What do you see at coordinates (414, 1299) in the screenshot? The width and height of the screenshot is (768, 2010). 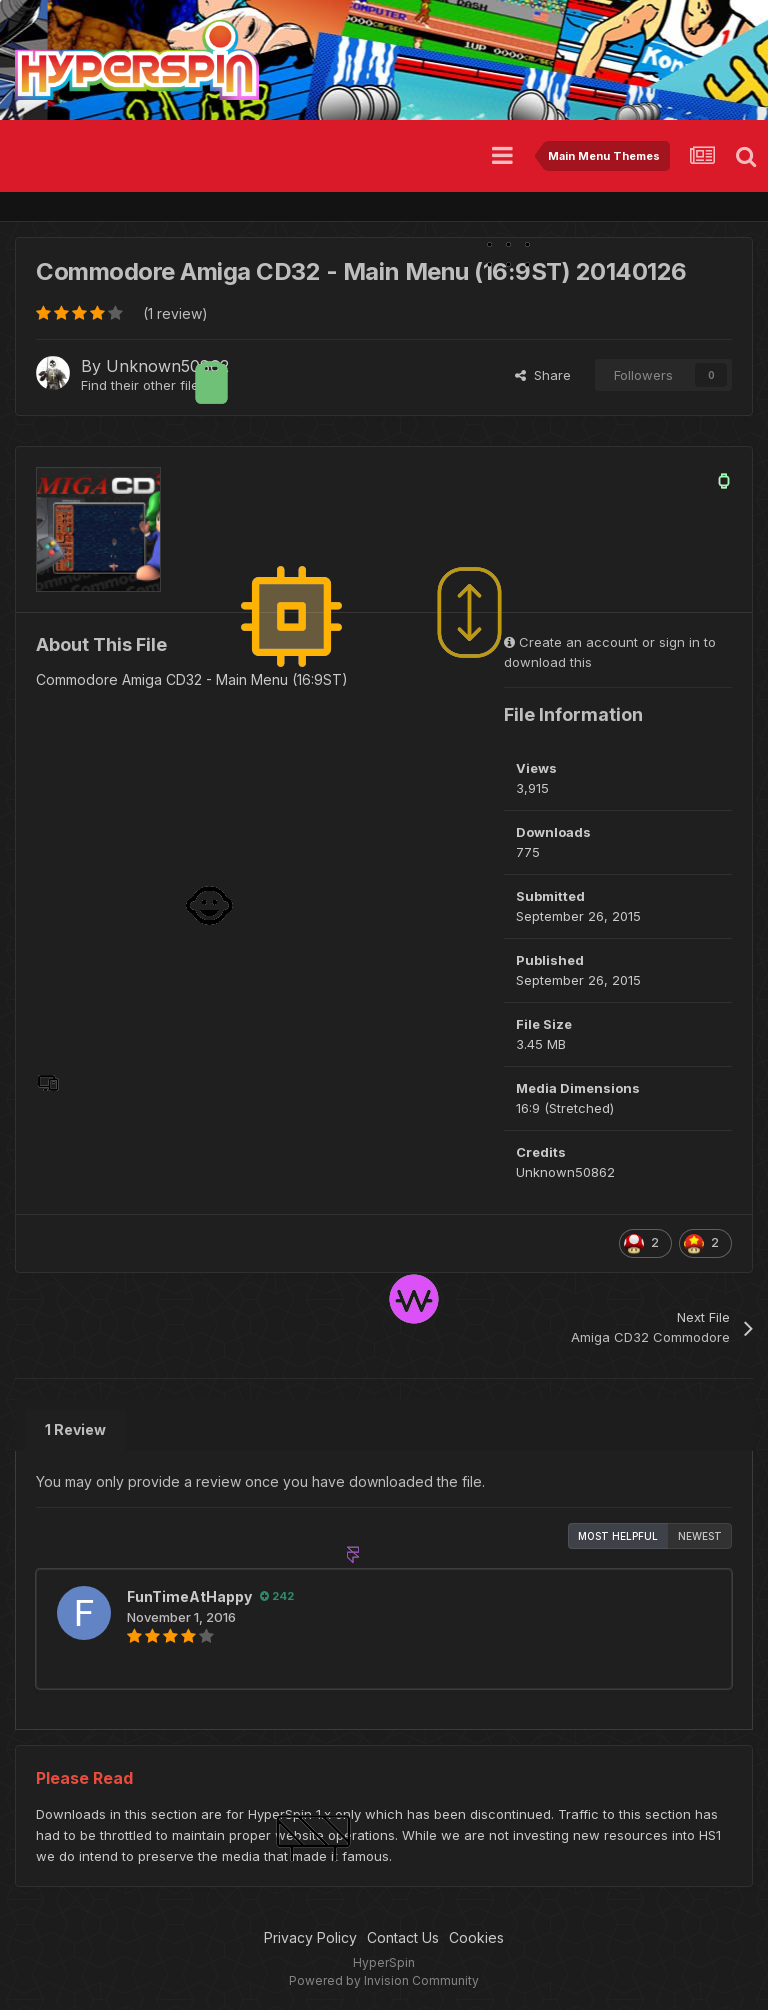 I see `select Korean won as currency` at bounding box center [414, 1299].